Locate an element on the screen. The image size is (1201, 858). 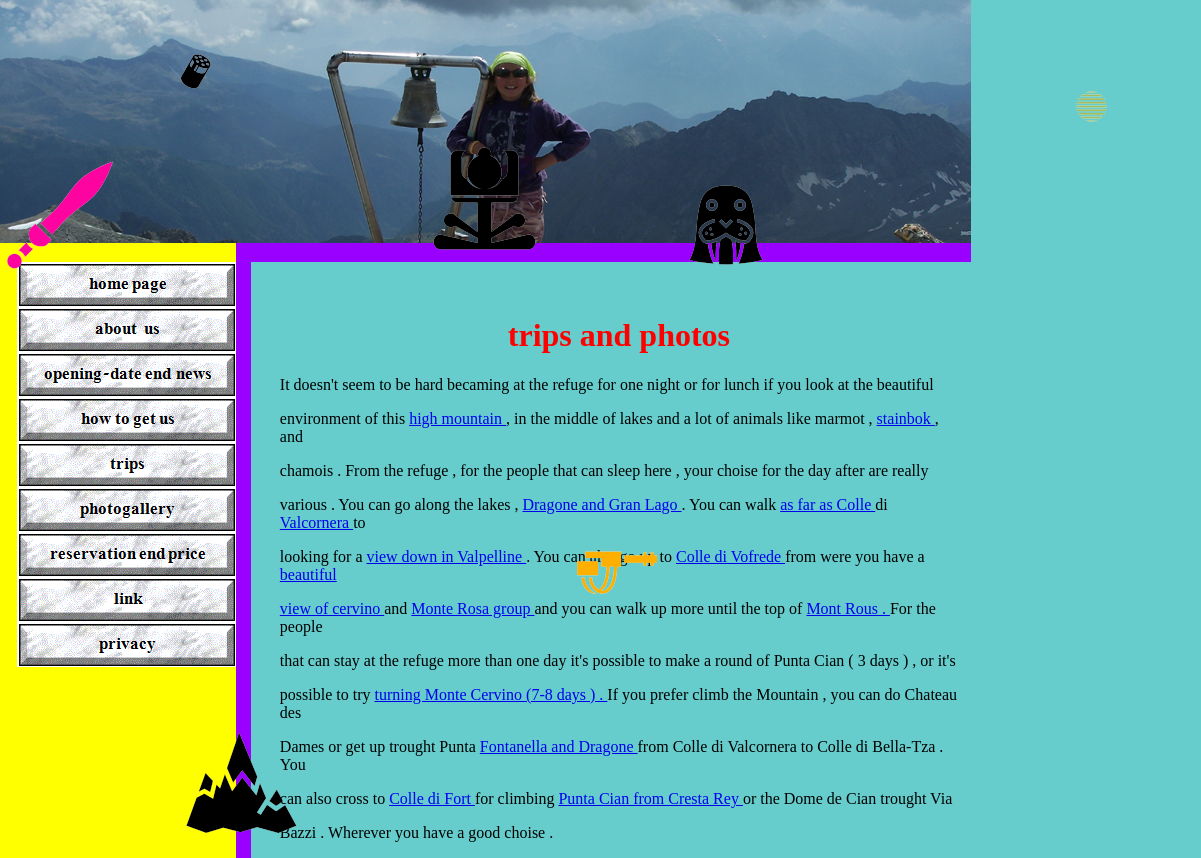
select minigun weapon is located at coordinates (617, 562).